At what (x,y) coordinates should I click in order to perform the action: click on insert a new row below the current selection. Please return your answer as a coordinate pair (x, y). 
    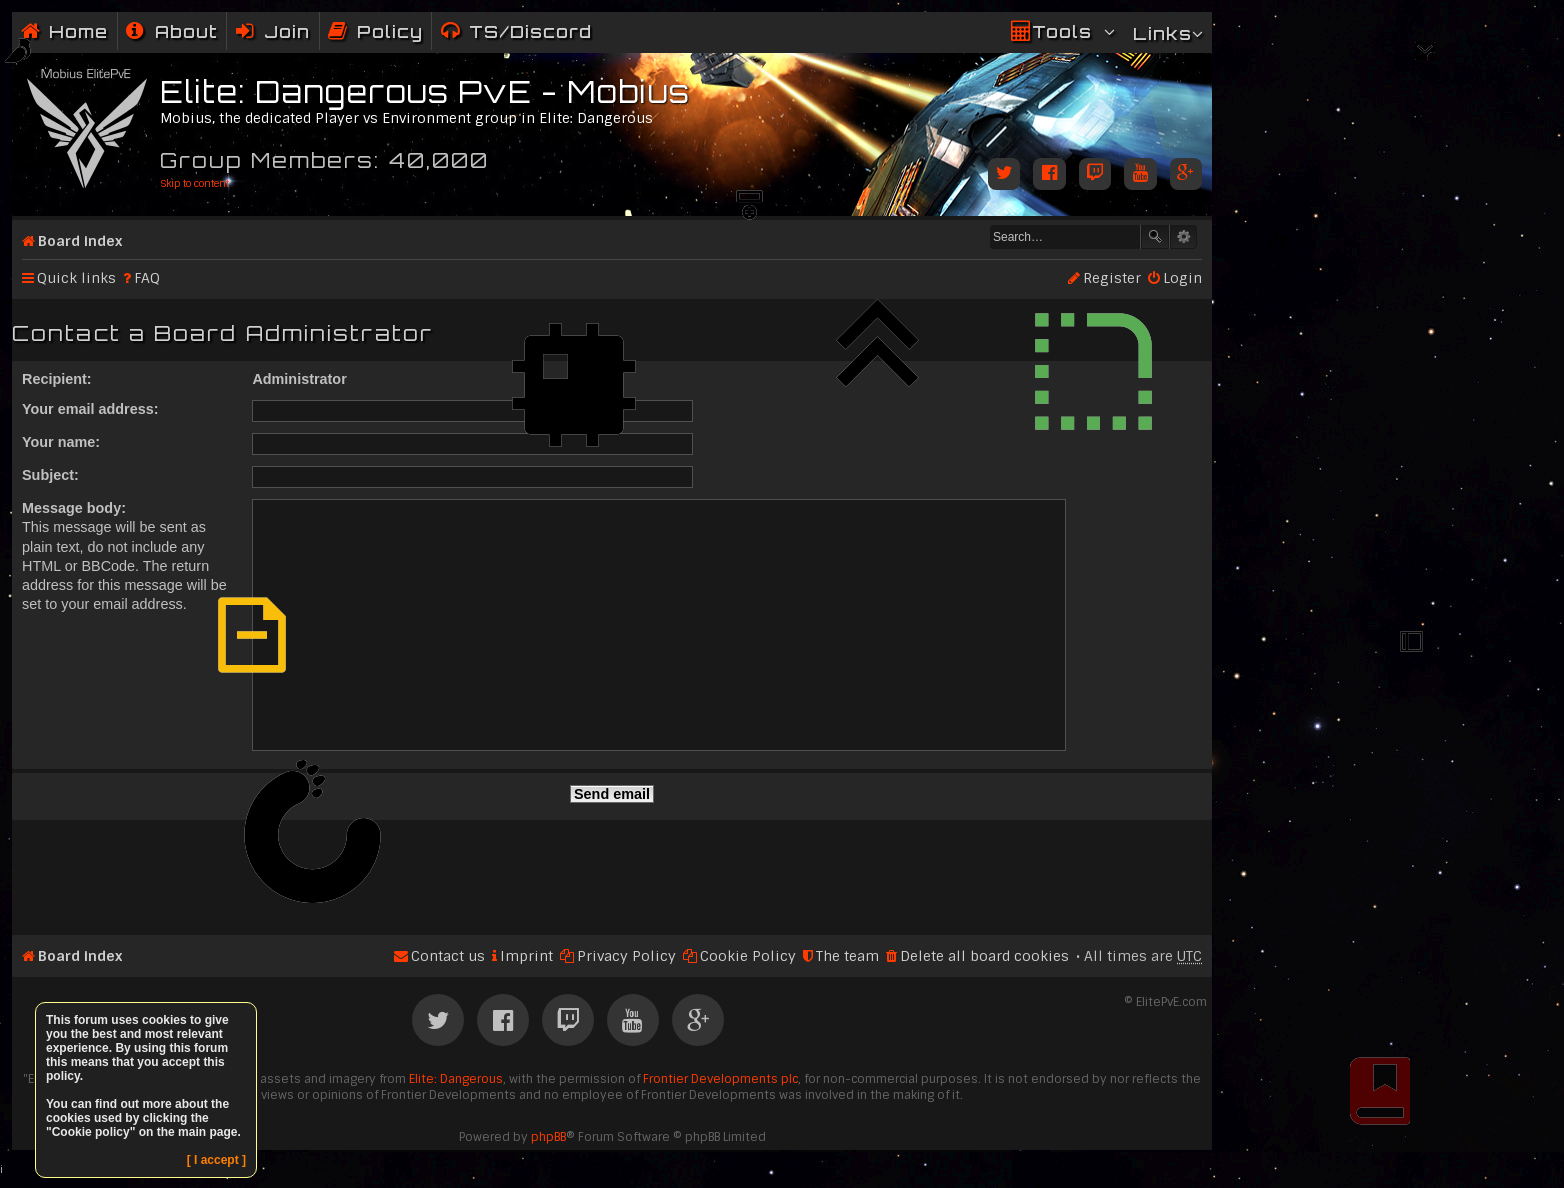
    Looking at the image, I should click on (749, 203).